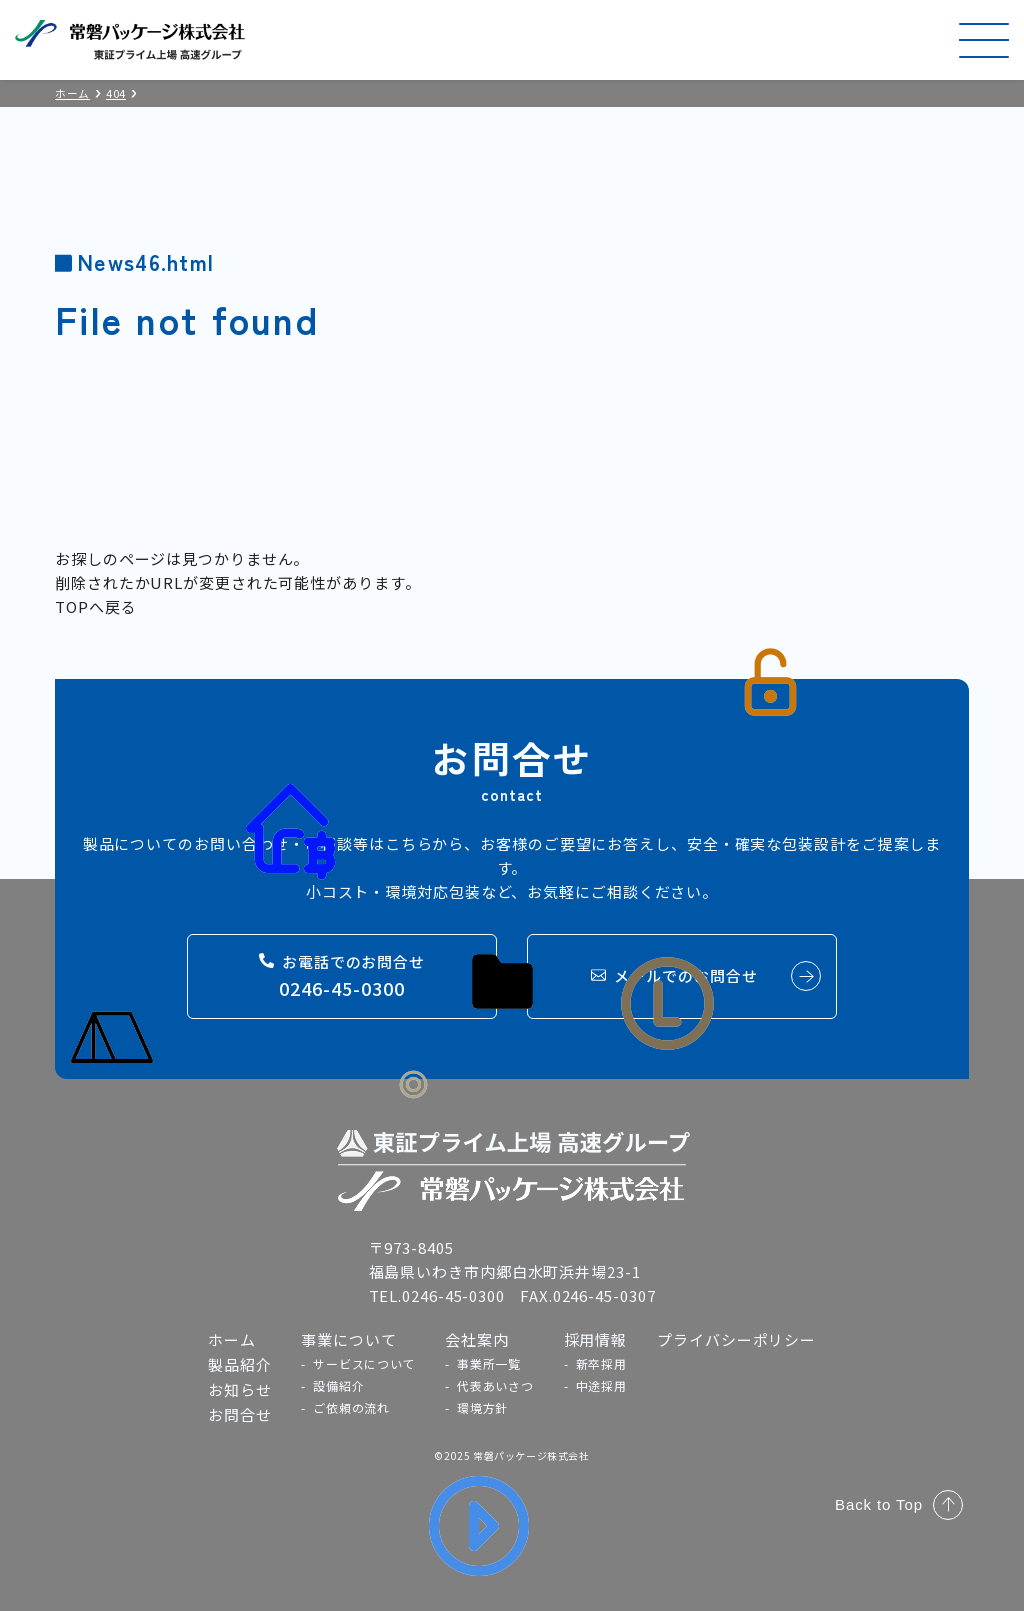 This screenshot has height=1611, width=1024. What do you see at coordinates (502, 981) in the screenshot?
I see `open folder or directory` at bounding box center [502, 981].